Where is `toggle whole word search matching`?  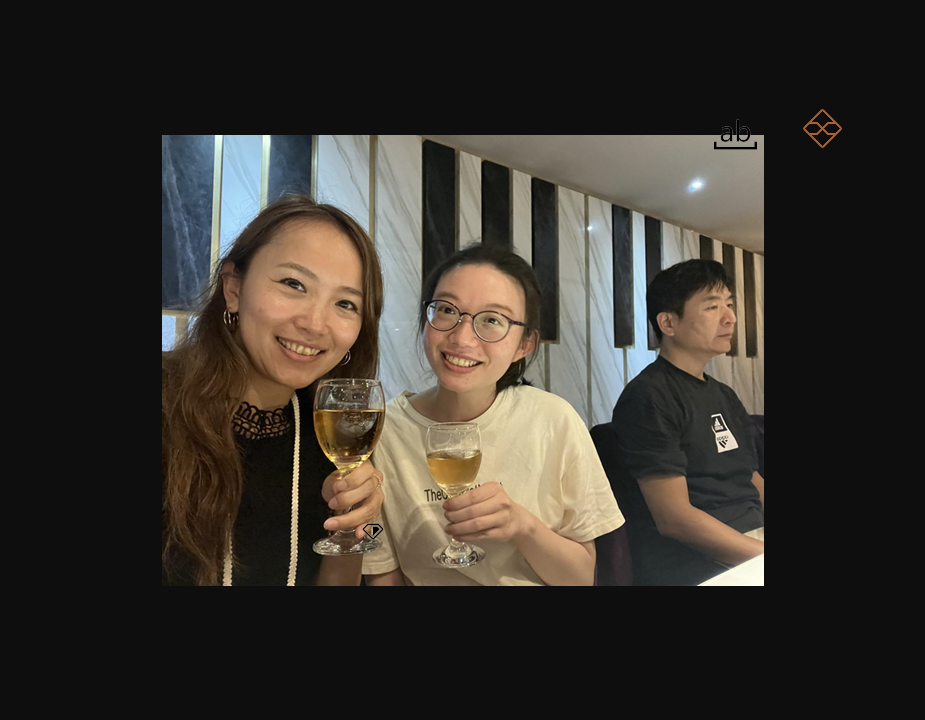 toggle whole word search matching is located at coordinates (735, 133).